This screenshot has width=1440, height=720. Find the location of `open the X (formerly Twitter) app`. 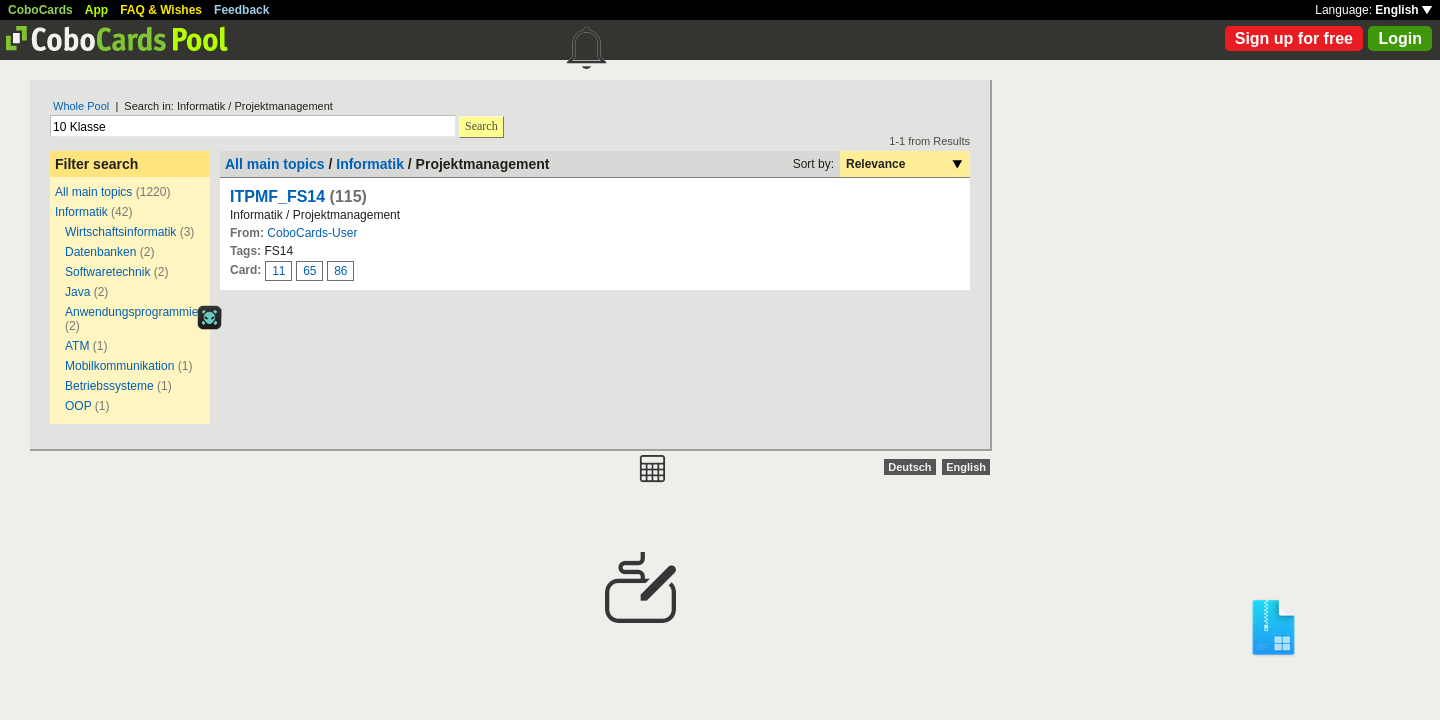

open the X (formerly Twitter) app is located at coordinates (209, 317).